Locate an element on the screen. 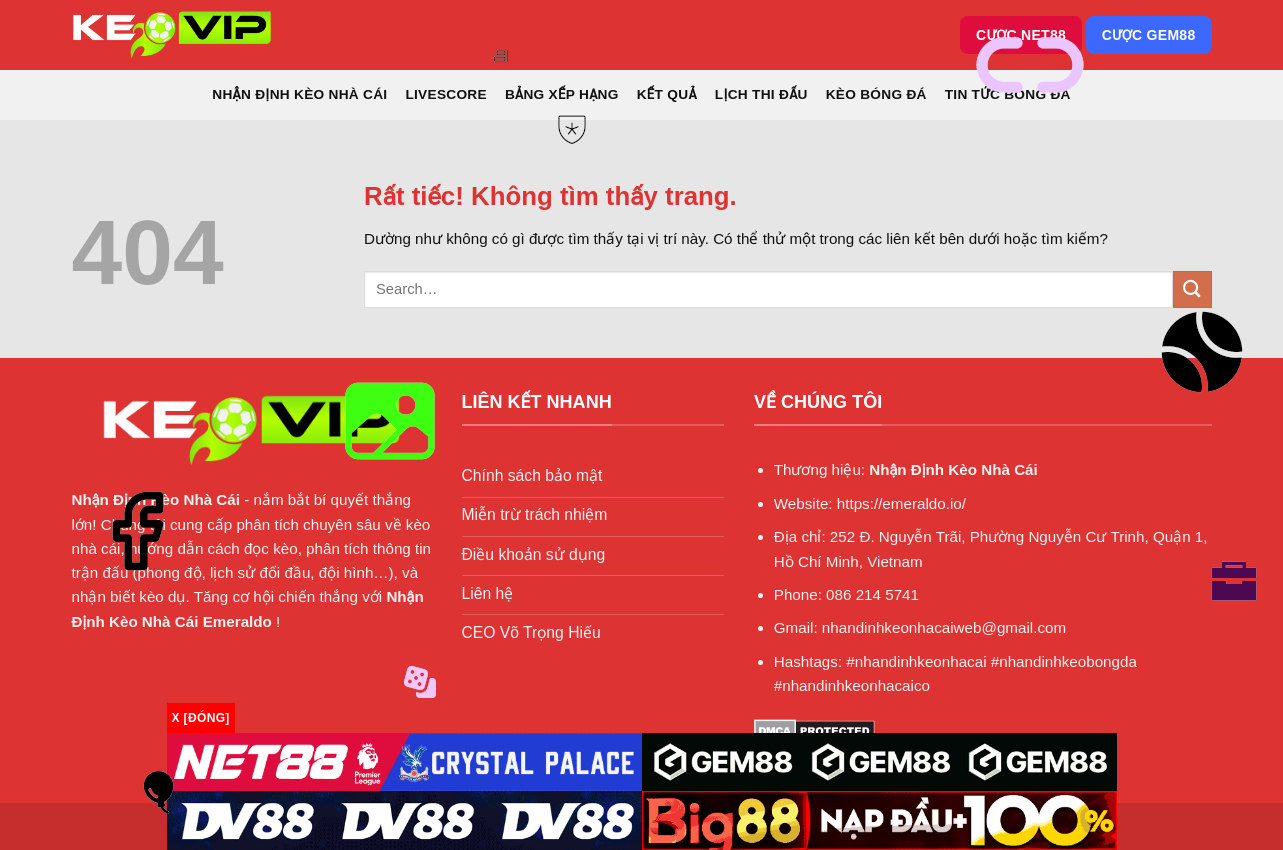 The width and height of the screenshot is (1283, 850). access work or business-related content is located at coordinates (1234, 581).